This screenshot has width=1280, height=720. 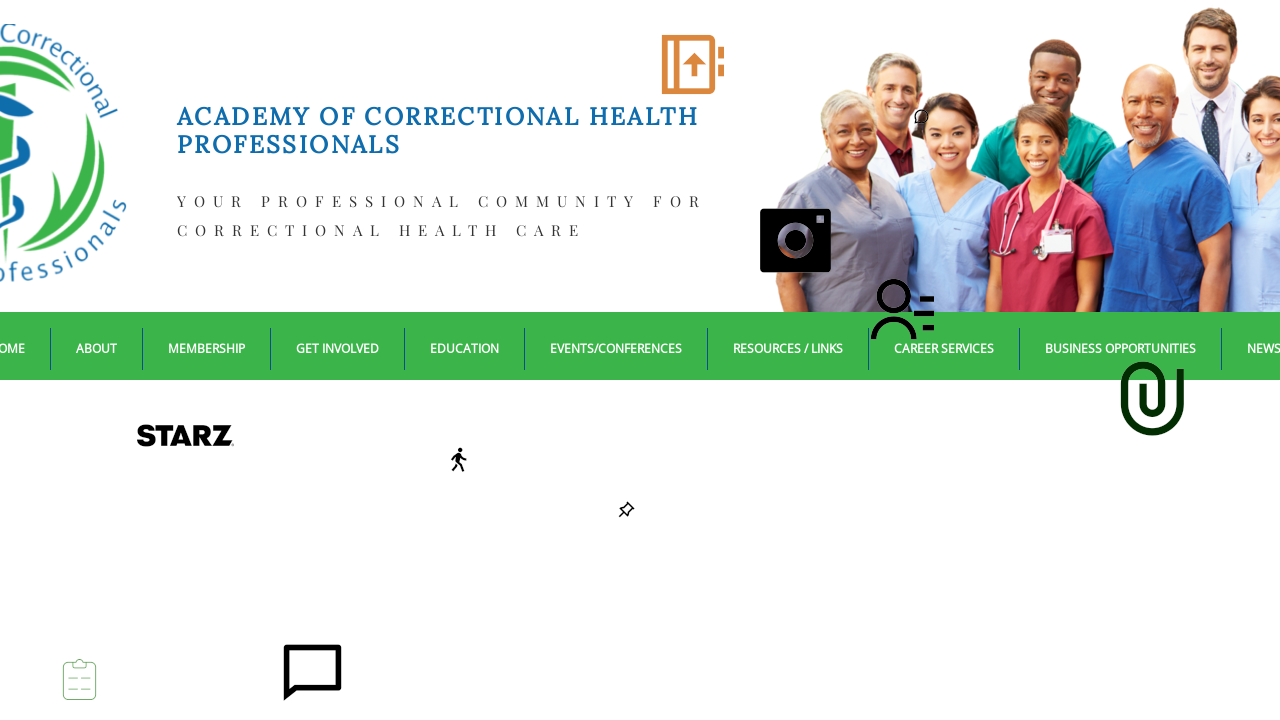 What do you see at coordinates (795, 240) in the screenshot?
I see `open camera to take a photo` at bounding box center [795, 240].